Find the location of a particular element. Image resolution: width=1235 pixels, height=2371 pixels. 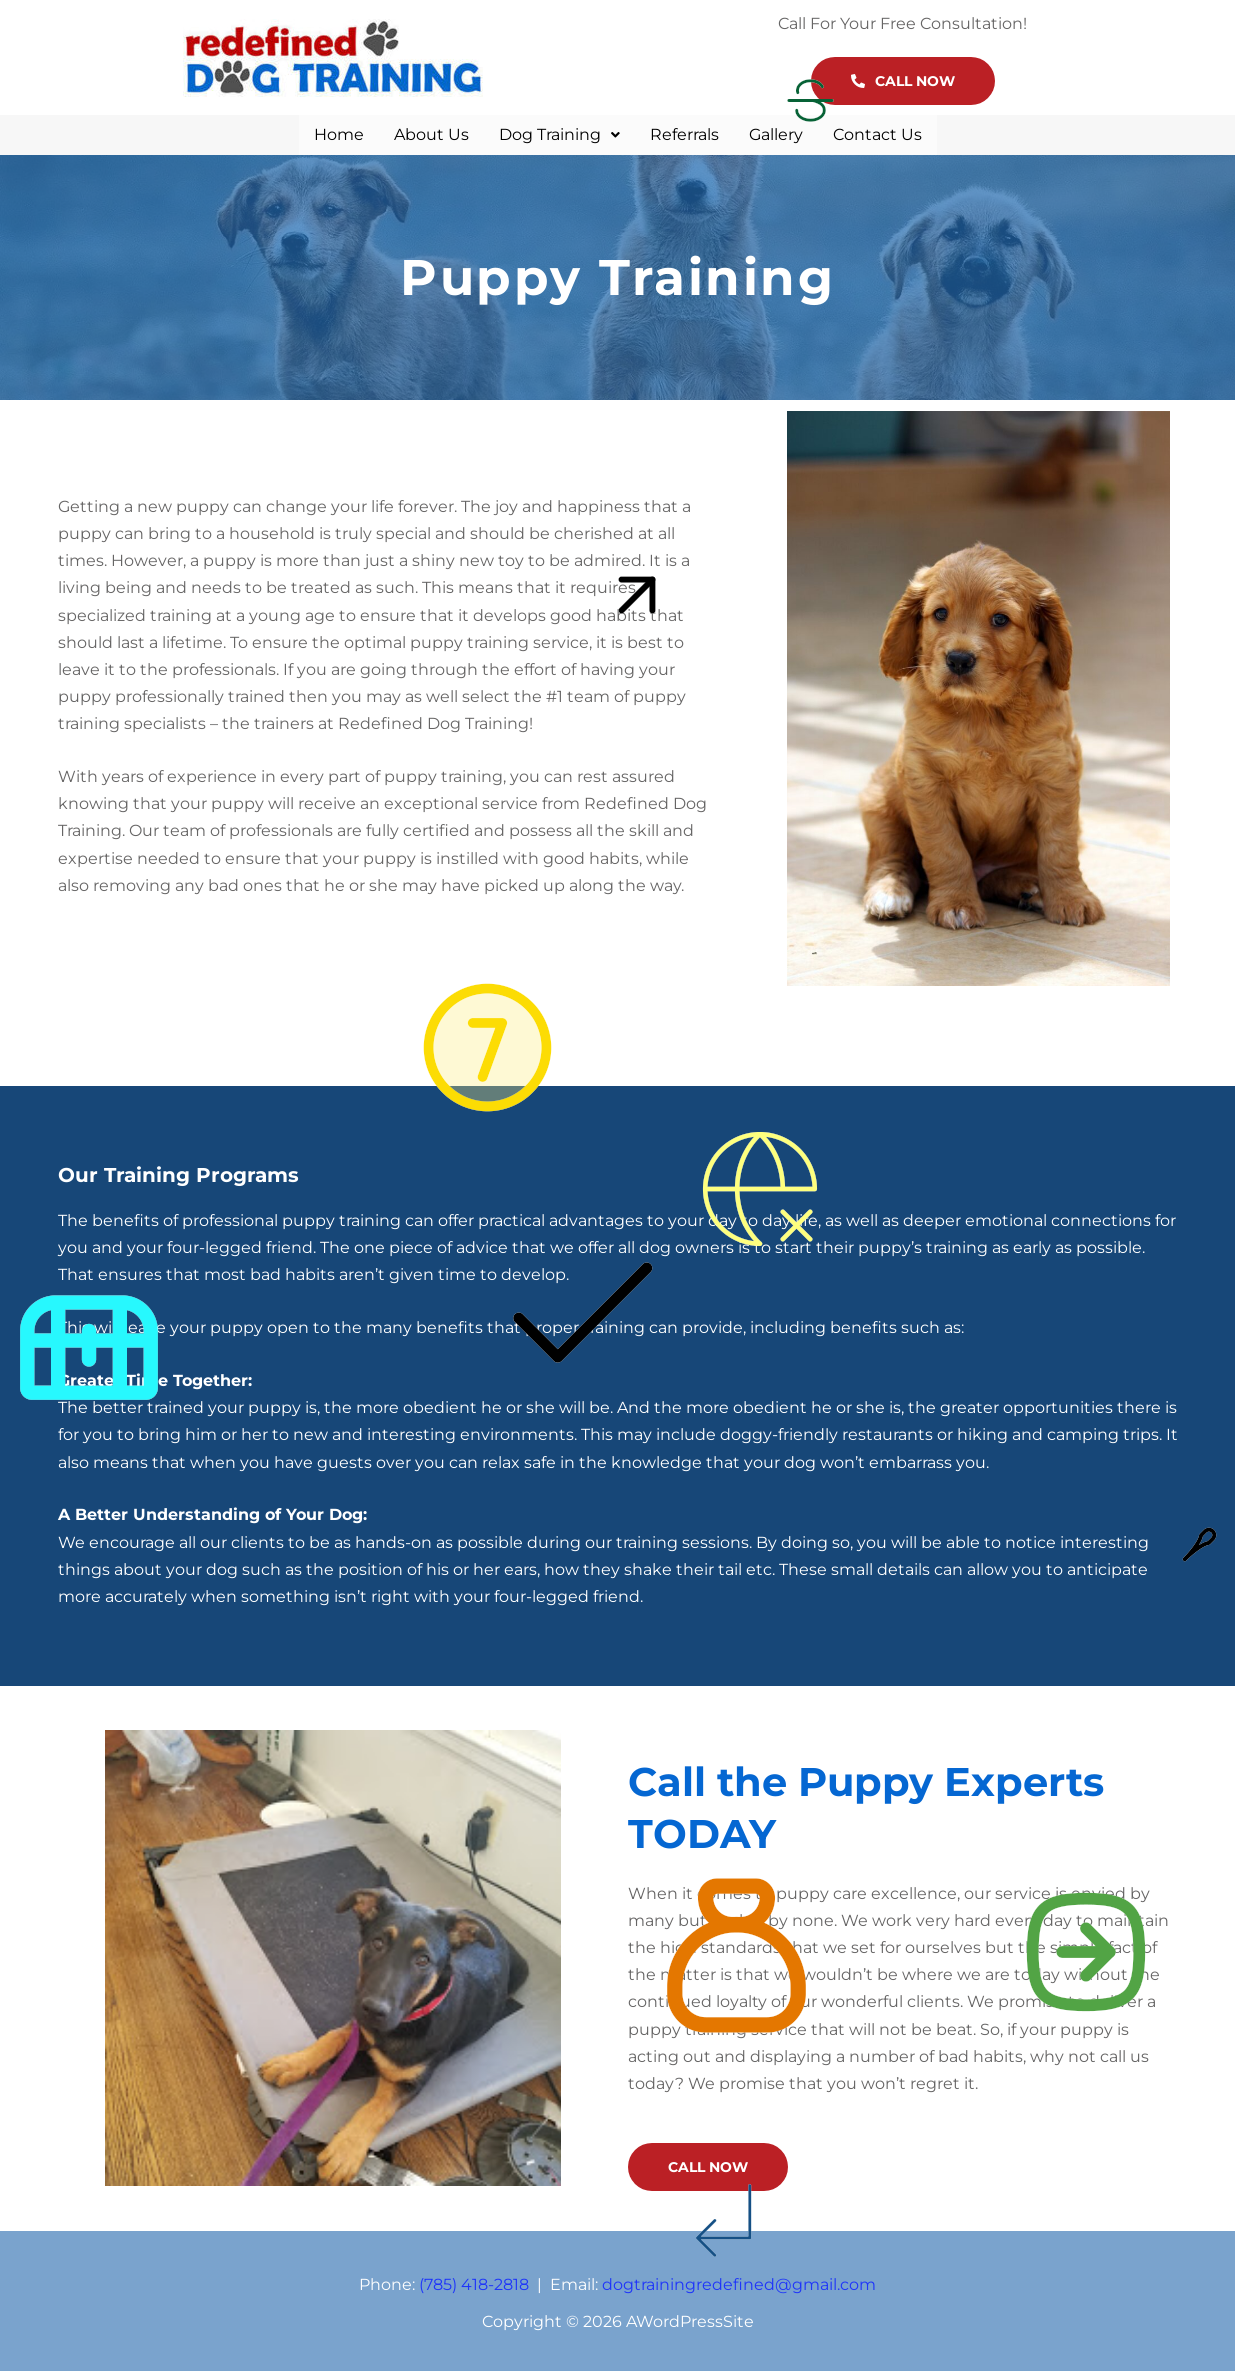

apply strikethrough formatting to selected text is located at coordinates (810, 100).